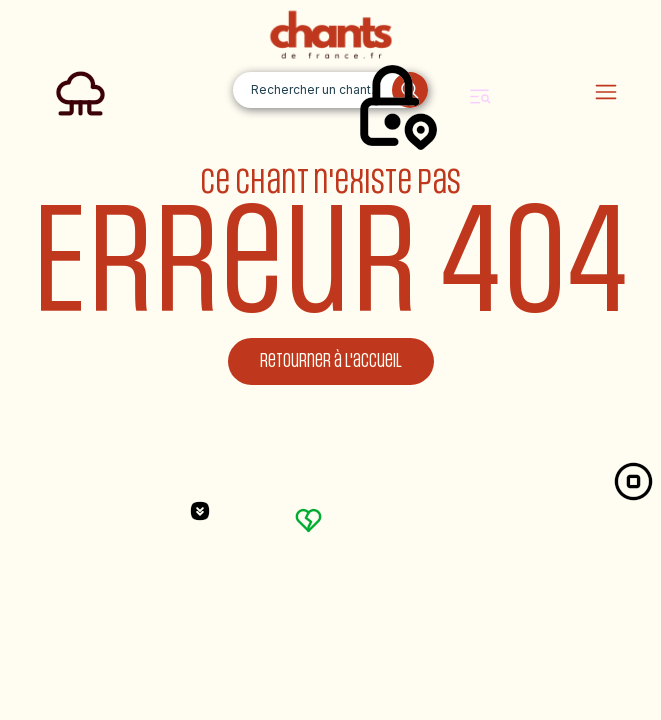  I want to click on expand content or show more options, so click(200, 511).